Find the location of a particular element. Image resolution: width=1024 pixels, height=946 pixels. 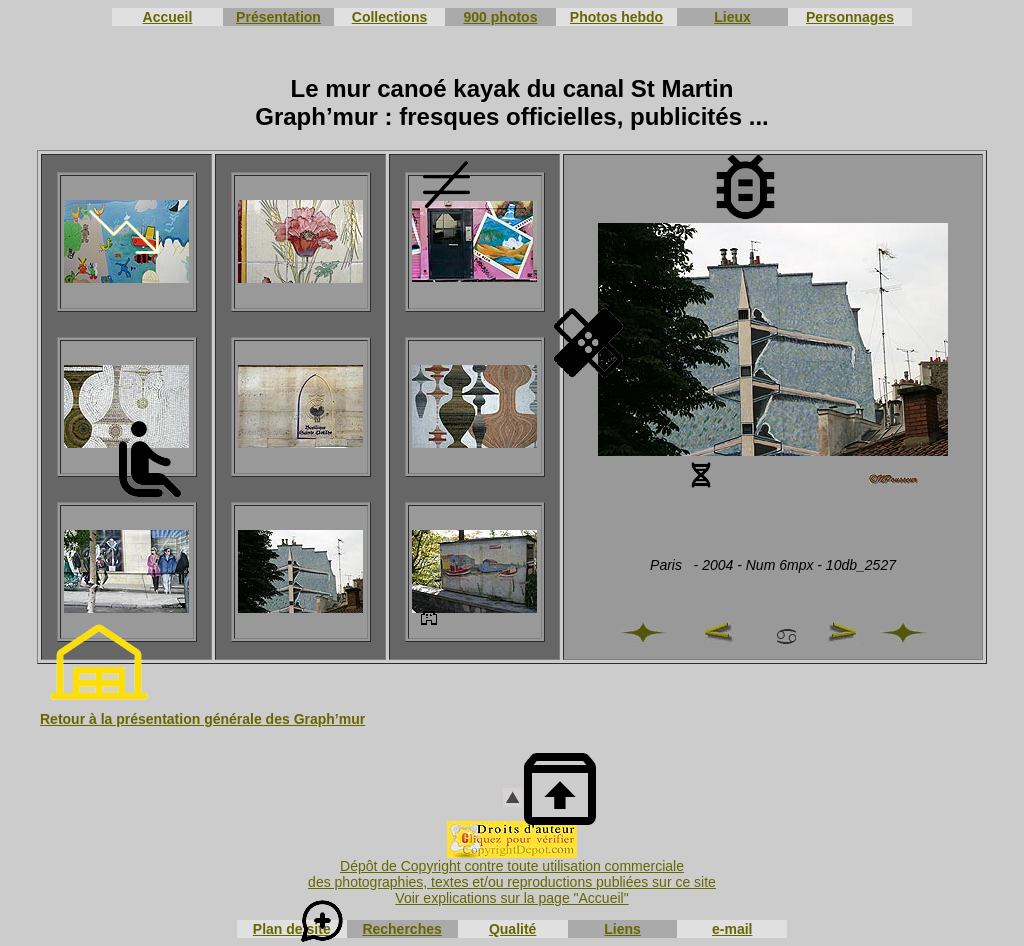

add a comment or review to a location is located at coordinates (322, 920).